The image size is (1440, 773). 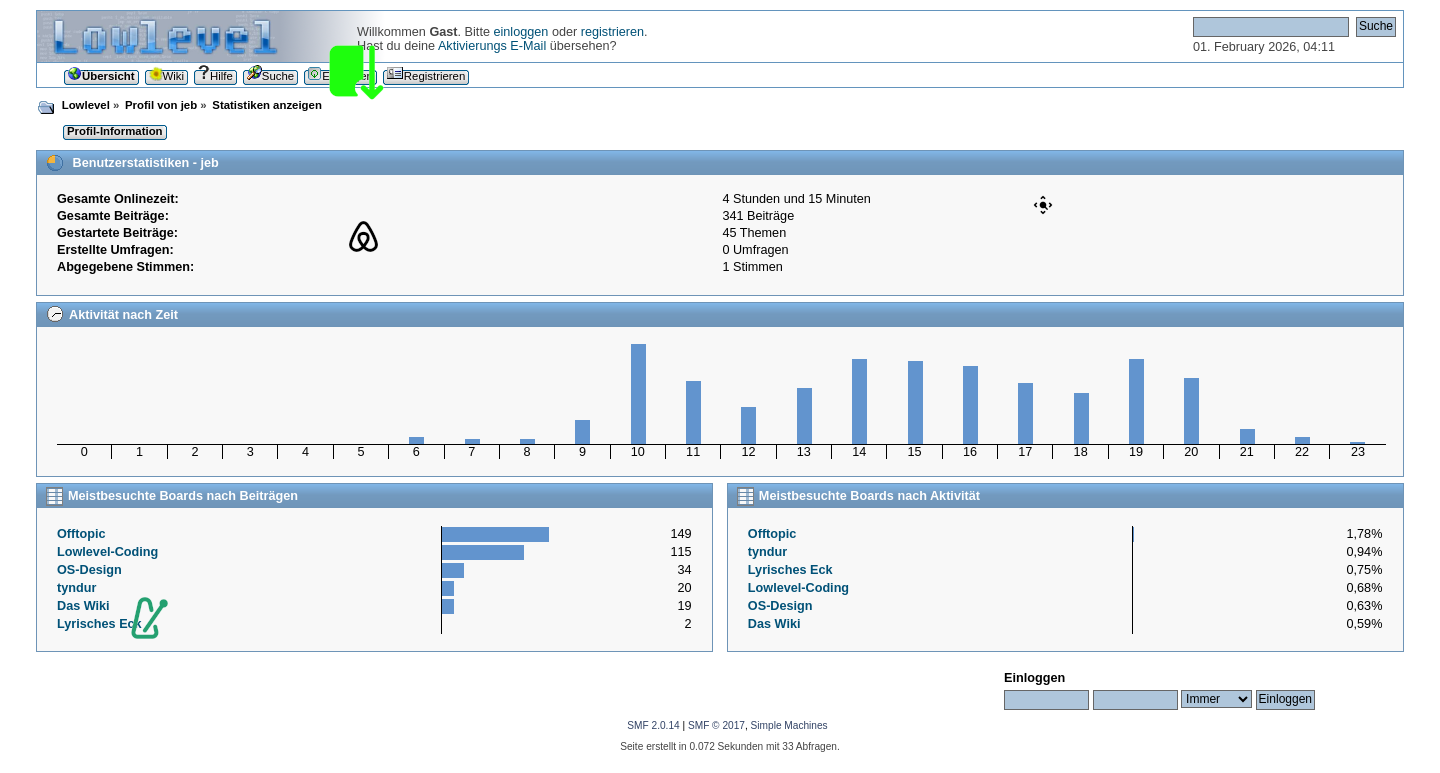 I want to click on auto-fit content to bottom of container, so click(x=355, y=71).